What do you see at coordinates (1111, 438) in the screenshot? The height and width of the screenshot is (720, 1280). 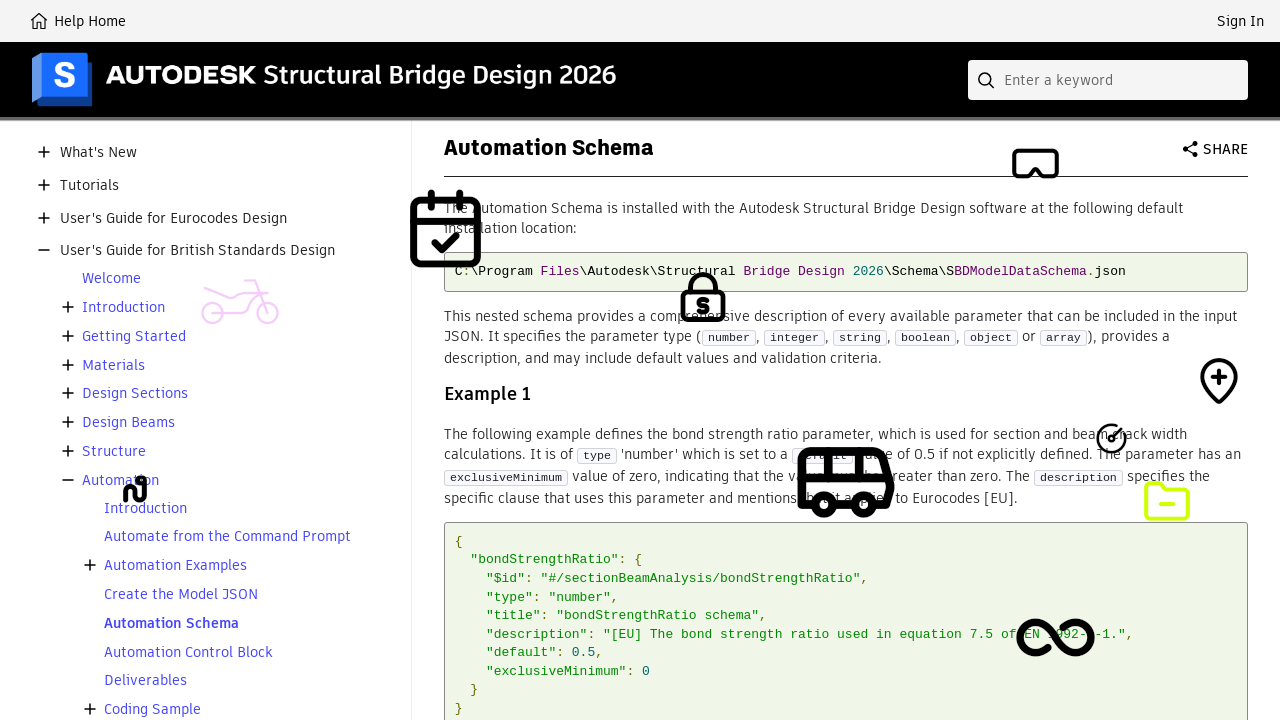 I see `view performance or speed metrics` at bounding box center [1111, 438].